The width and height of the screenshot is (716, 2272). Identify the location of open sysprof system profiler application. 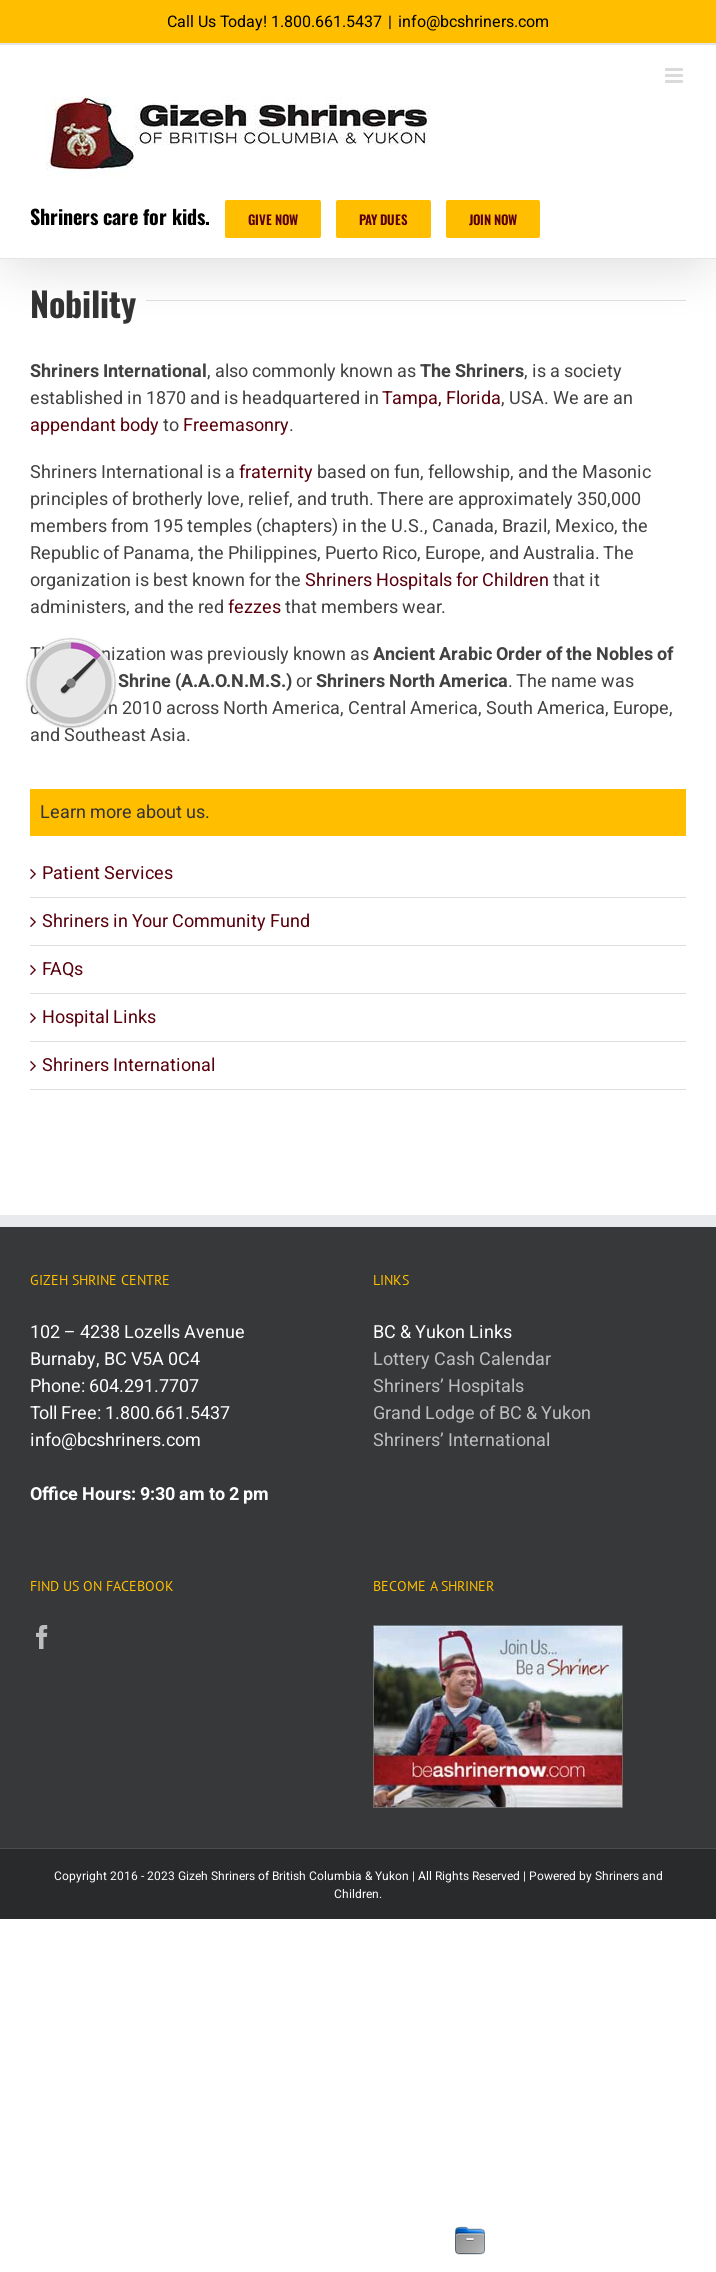
(71, 683).